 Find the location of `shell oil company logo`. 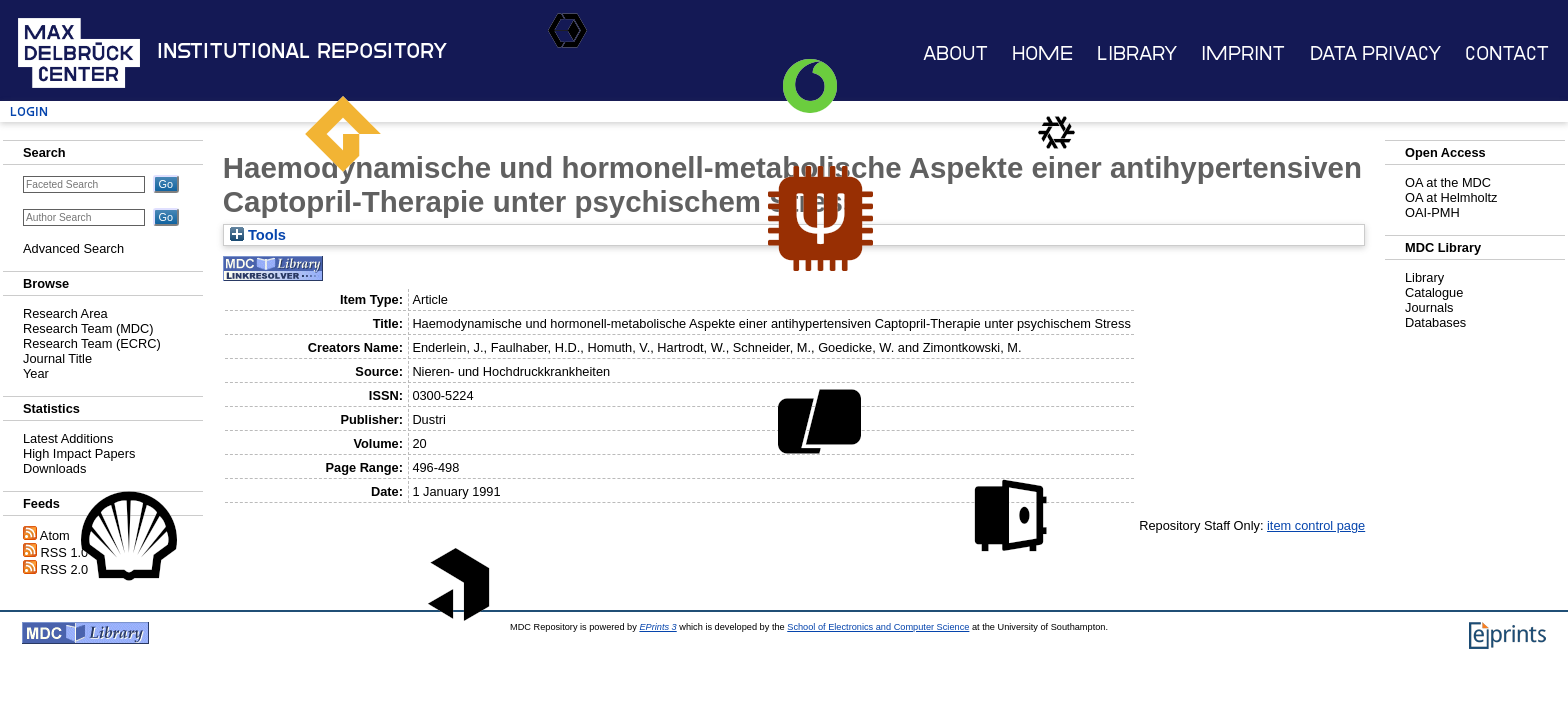

shell oil company logo is located at coordinates (129, 536).